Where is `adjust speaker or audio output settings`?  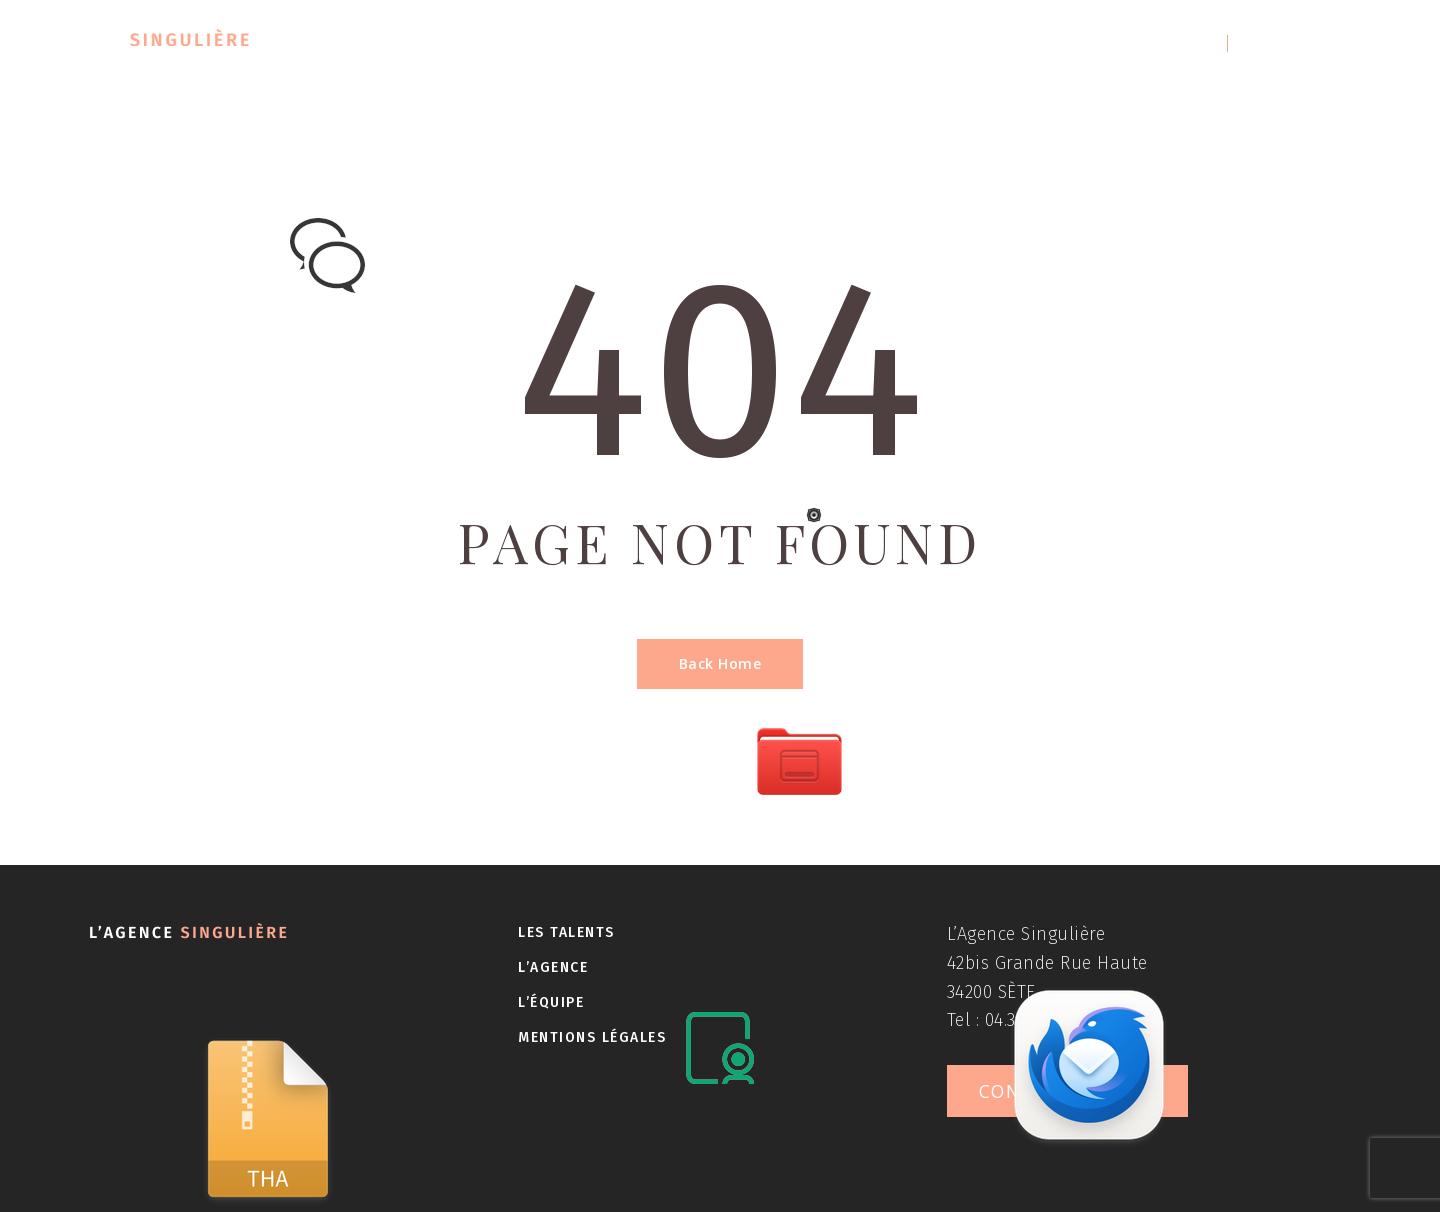 adjust speaker or audio output settings is located at coordinates (814, 515).